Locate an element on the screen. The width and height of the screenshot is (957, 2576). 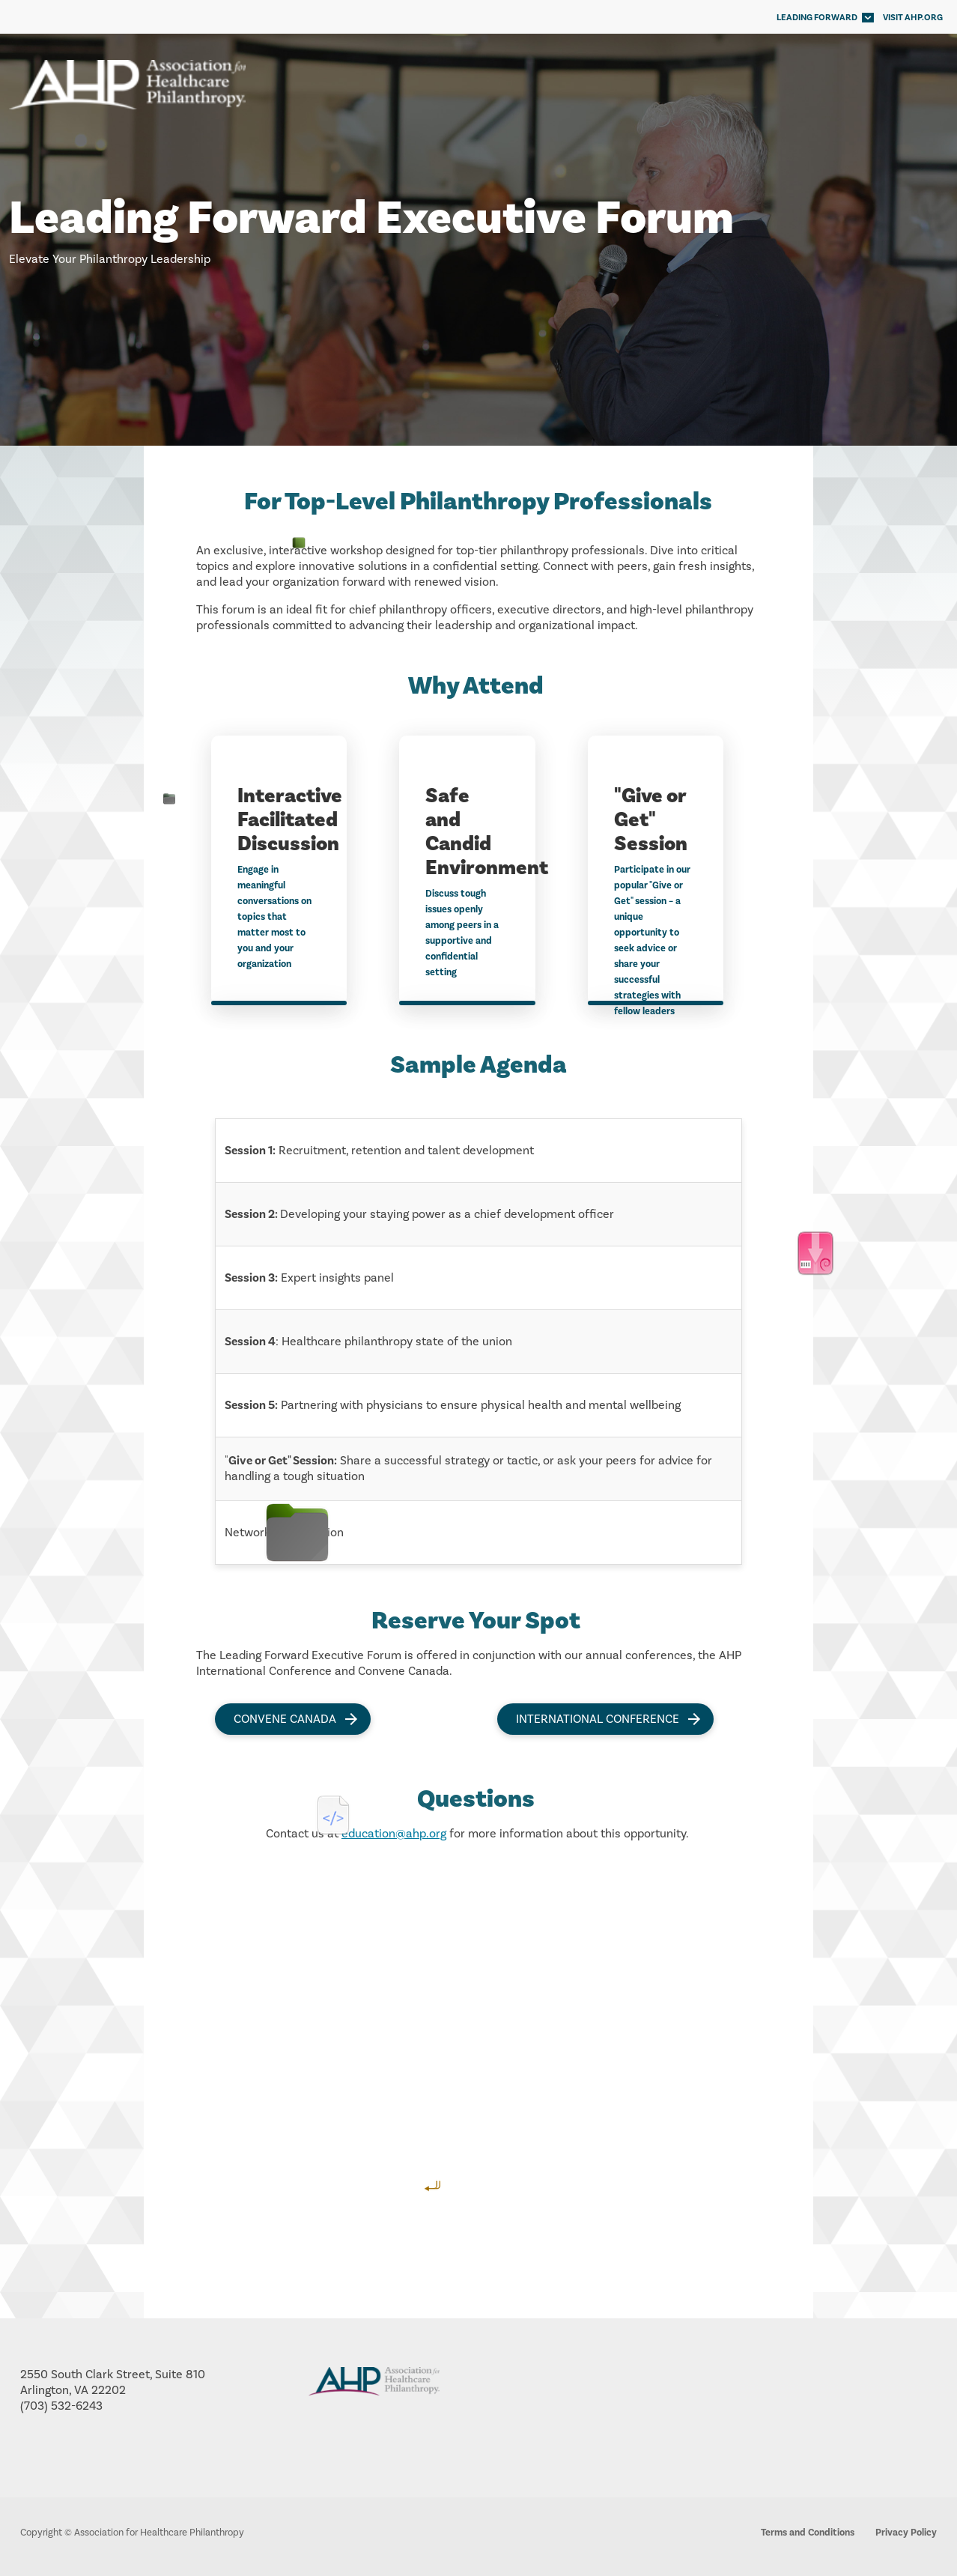
an HTML or web page file is located at coordinates (333, 1815).